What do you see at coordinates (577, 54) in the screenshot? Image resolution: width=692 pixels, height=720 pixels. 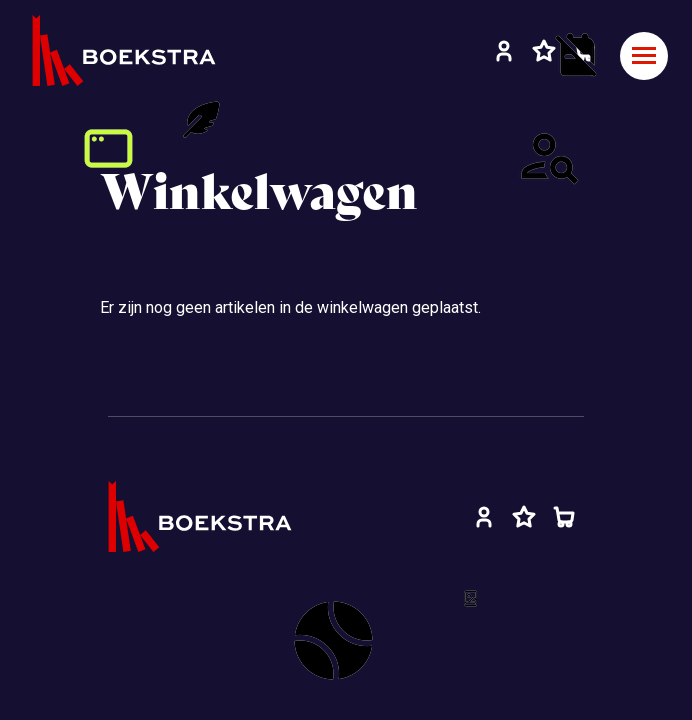 I see `no backpacks allowed` at bounding box center [577, 54].